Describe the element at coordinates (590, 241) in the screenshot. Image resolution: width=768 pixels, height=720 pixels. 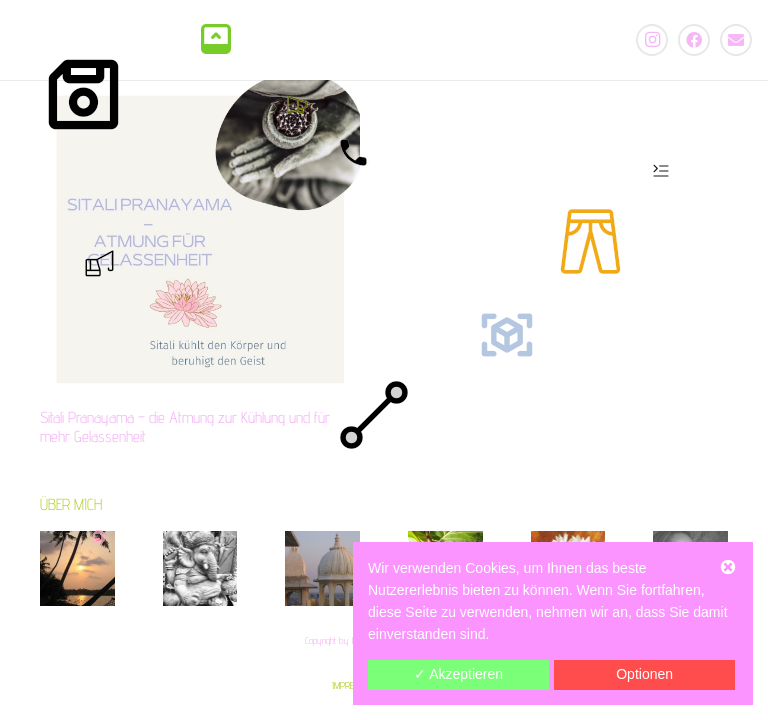
I see `browse pants or bottoms category` at that location.